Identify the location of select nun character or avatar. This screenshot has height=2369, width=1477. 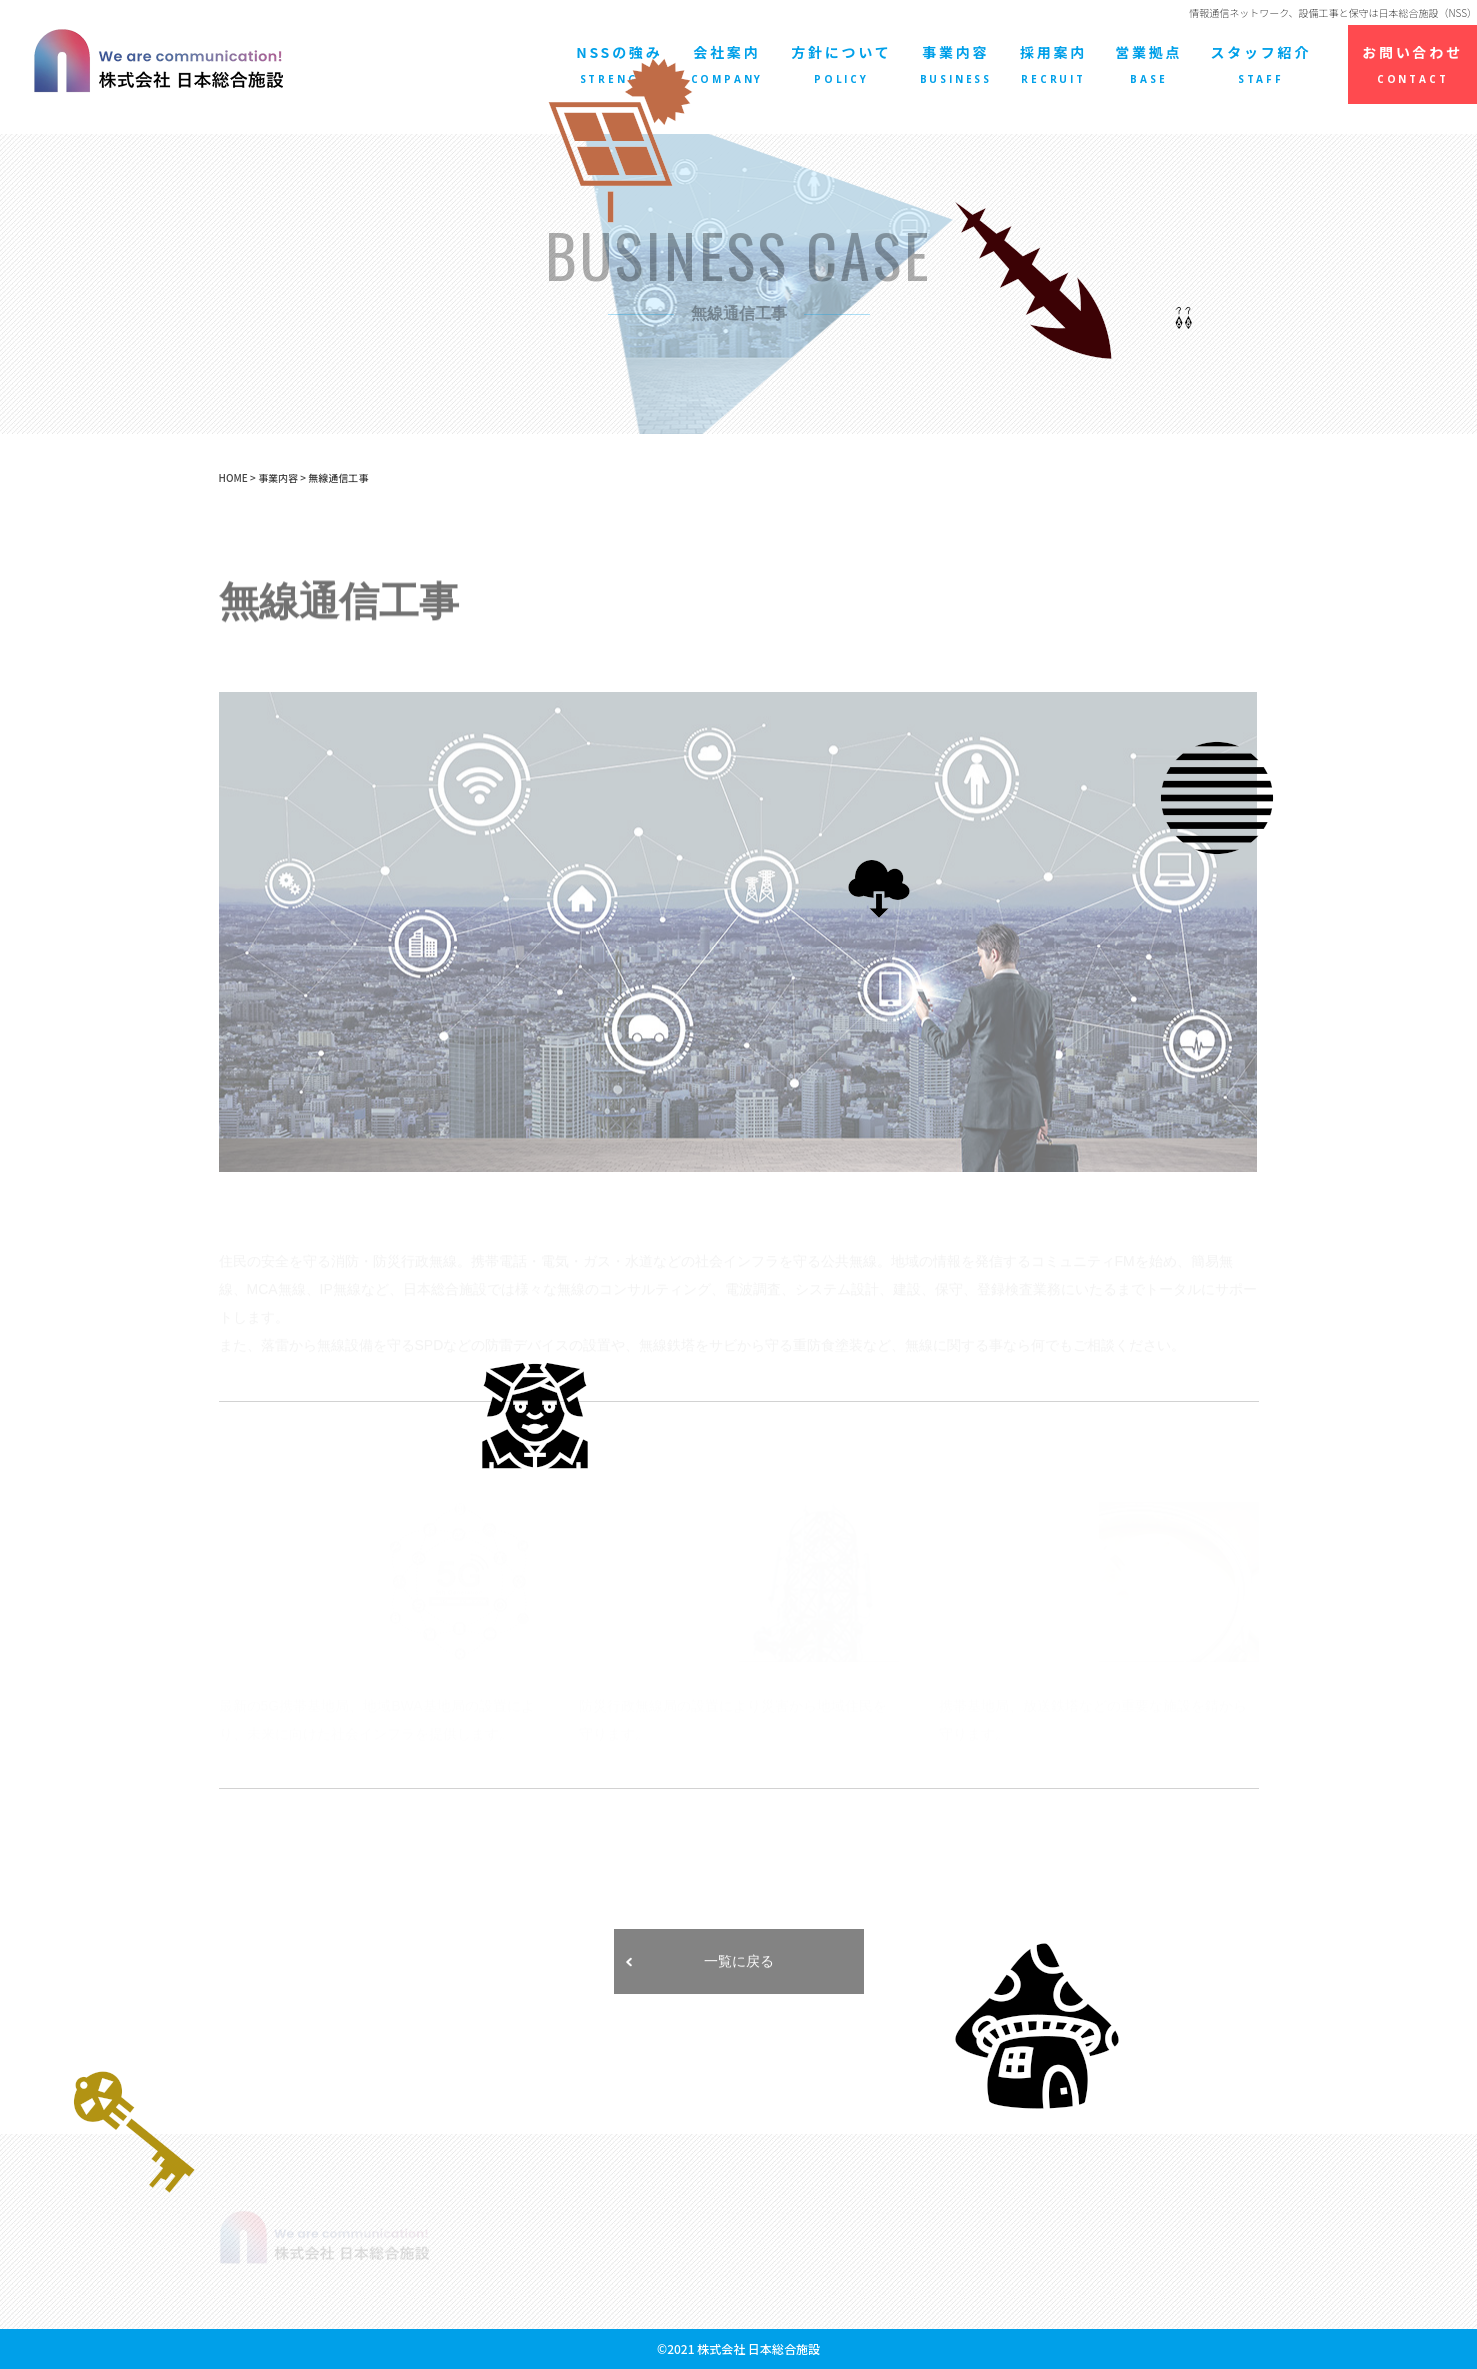
(535, 1415).